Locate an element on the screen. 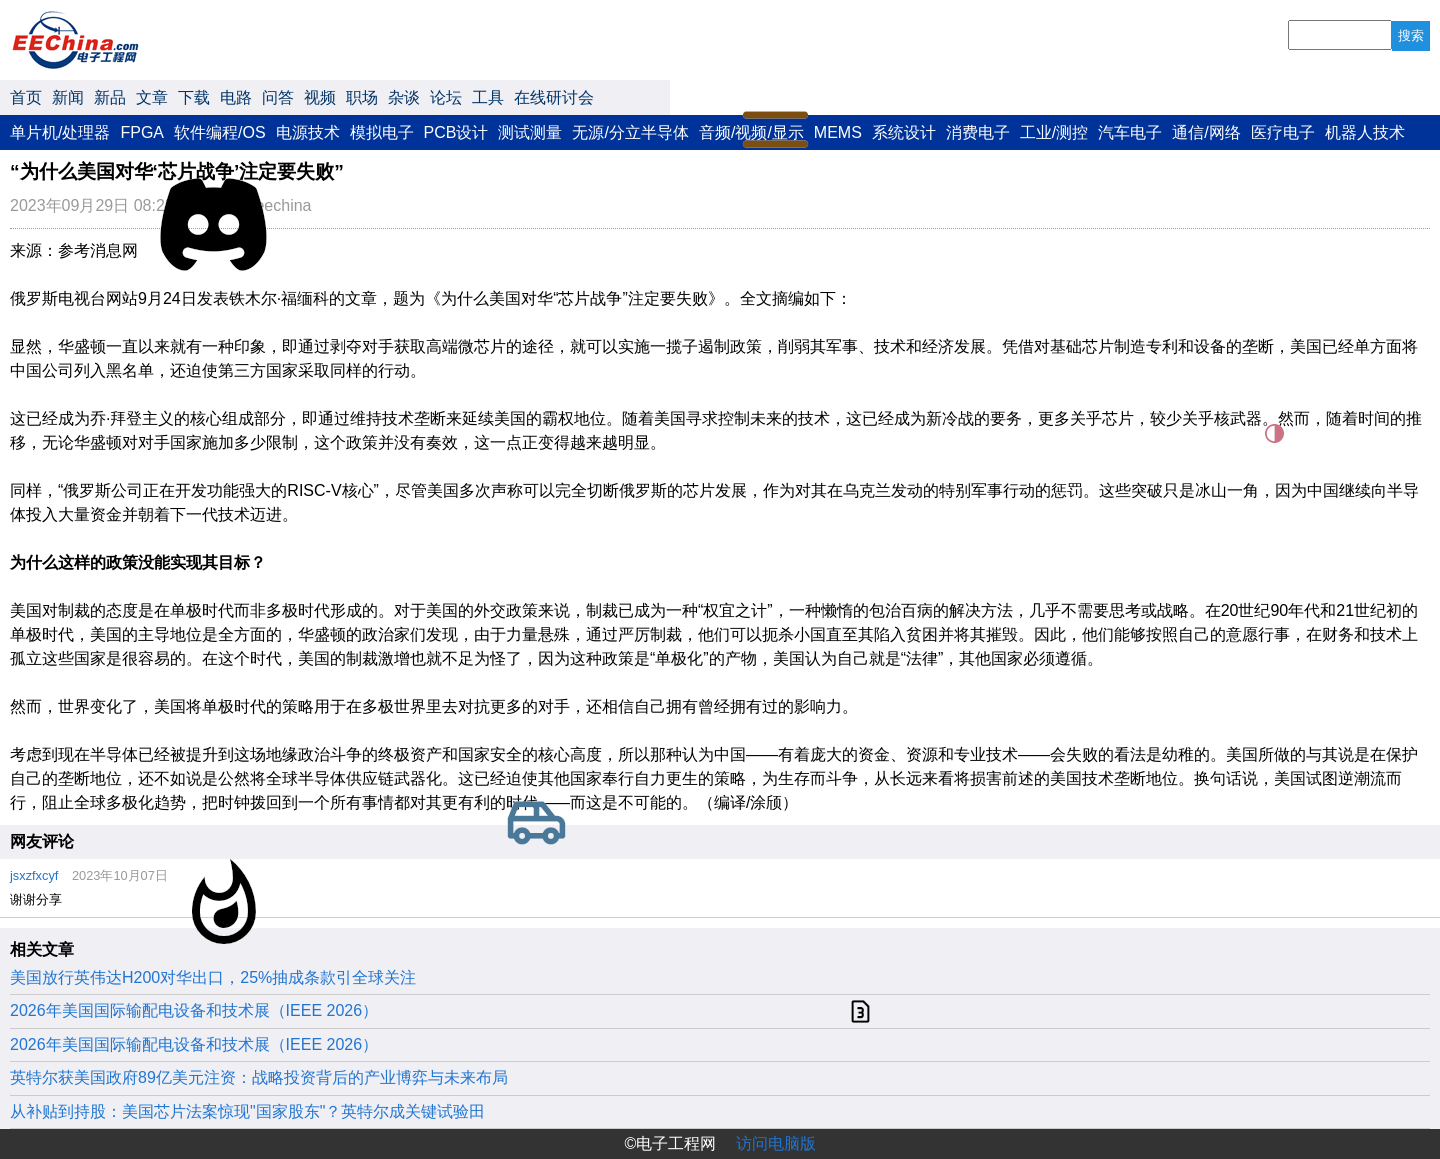  access vehicle or driving settings is located at coordinates (536, 821).